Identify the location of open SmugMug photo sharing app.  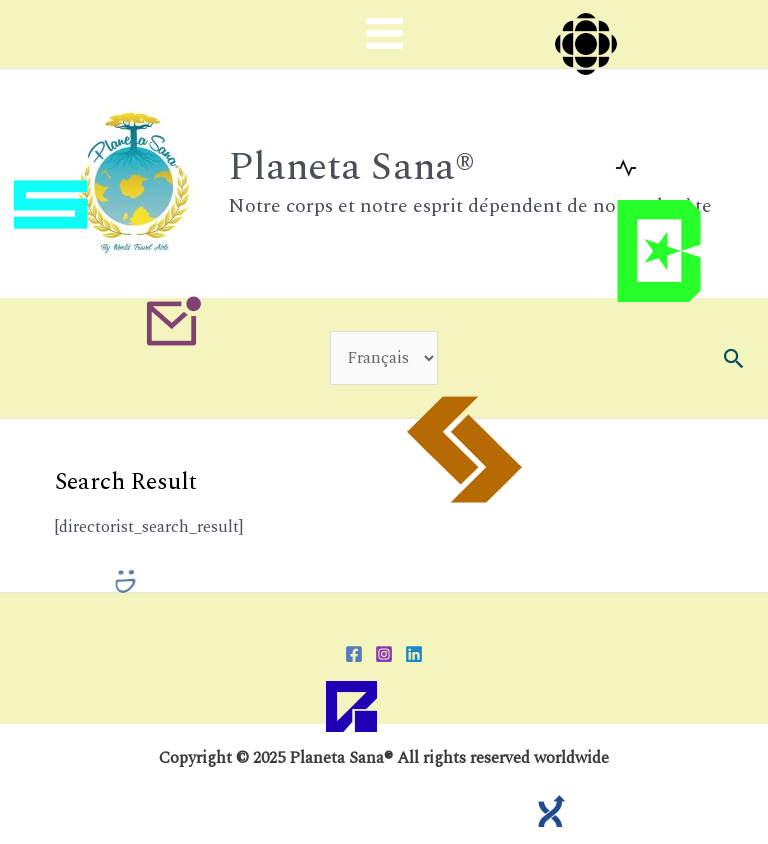
(125, 581).